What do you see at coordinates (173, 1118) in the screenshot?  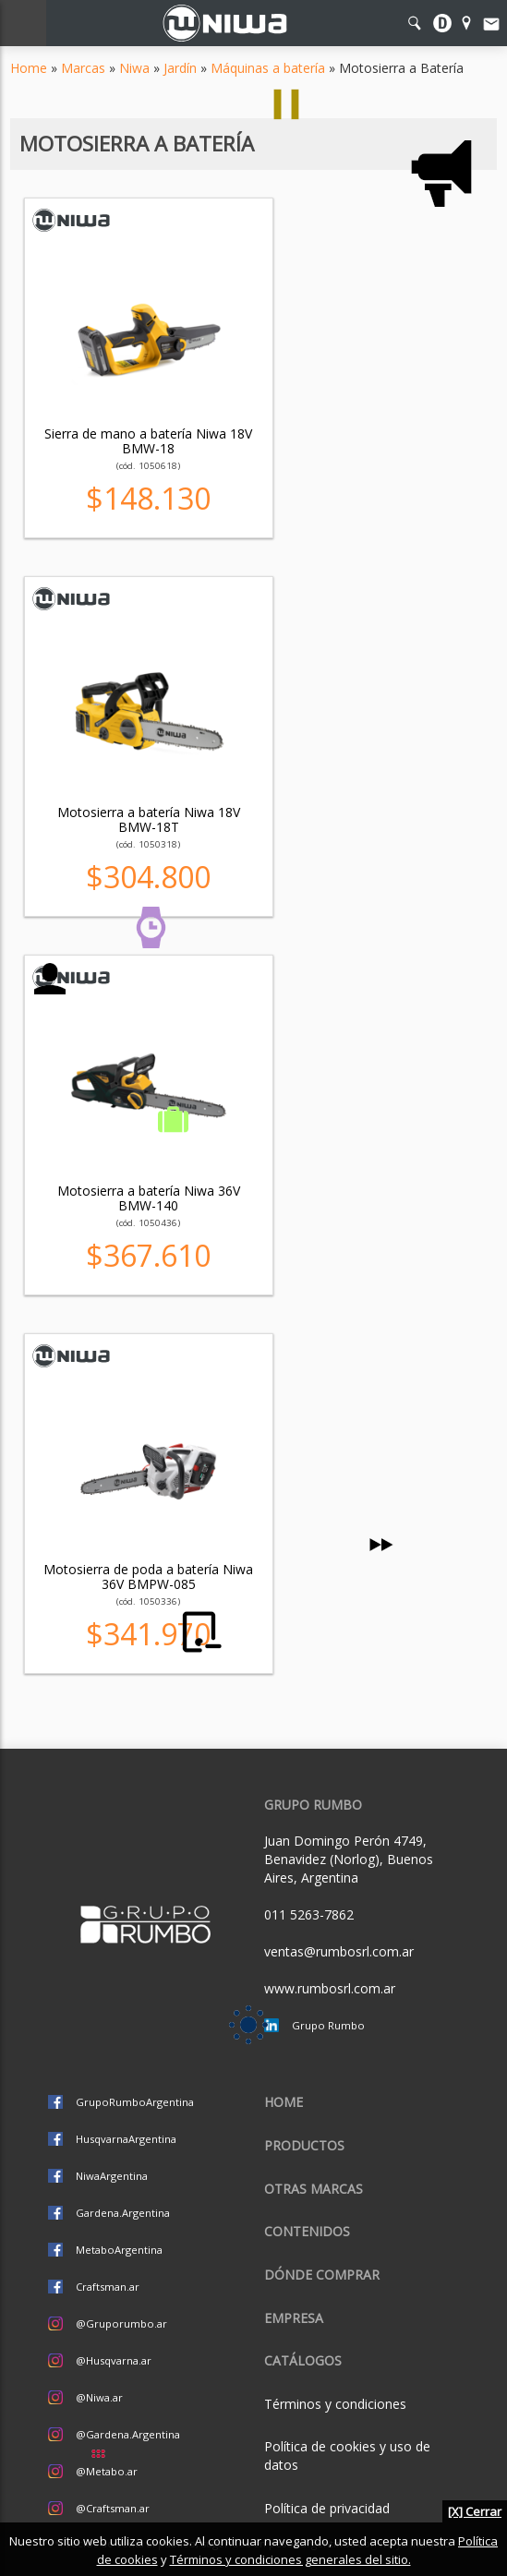 I see `access travel or trip planning features` at bounding box center [173, 1118].